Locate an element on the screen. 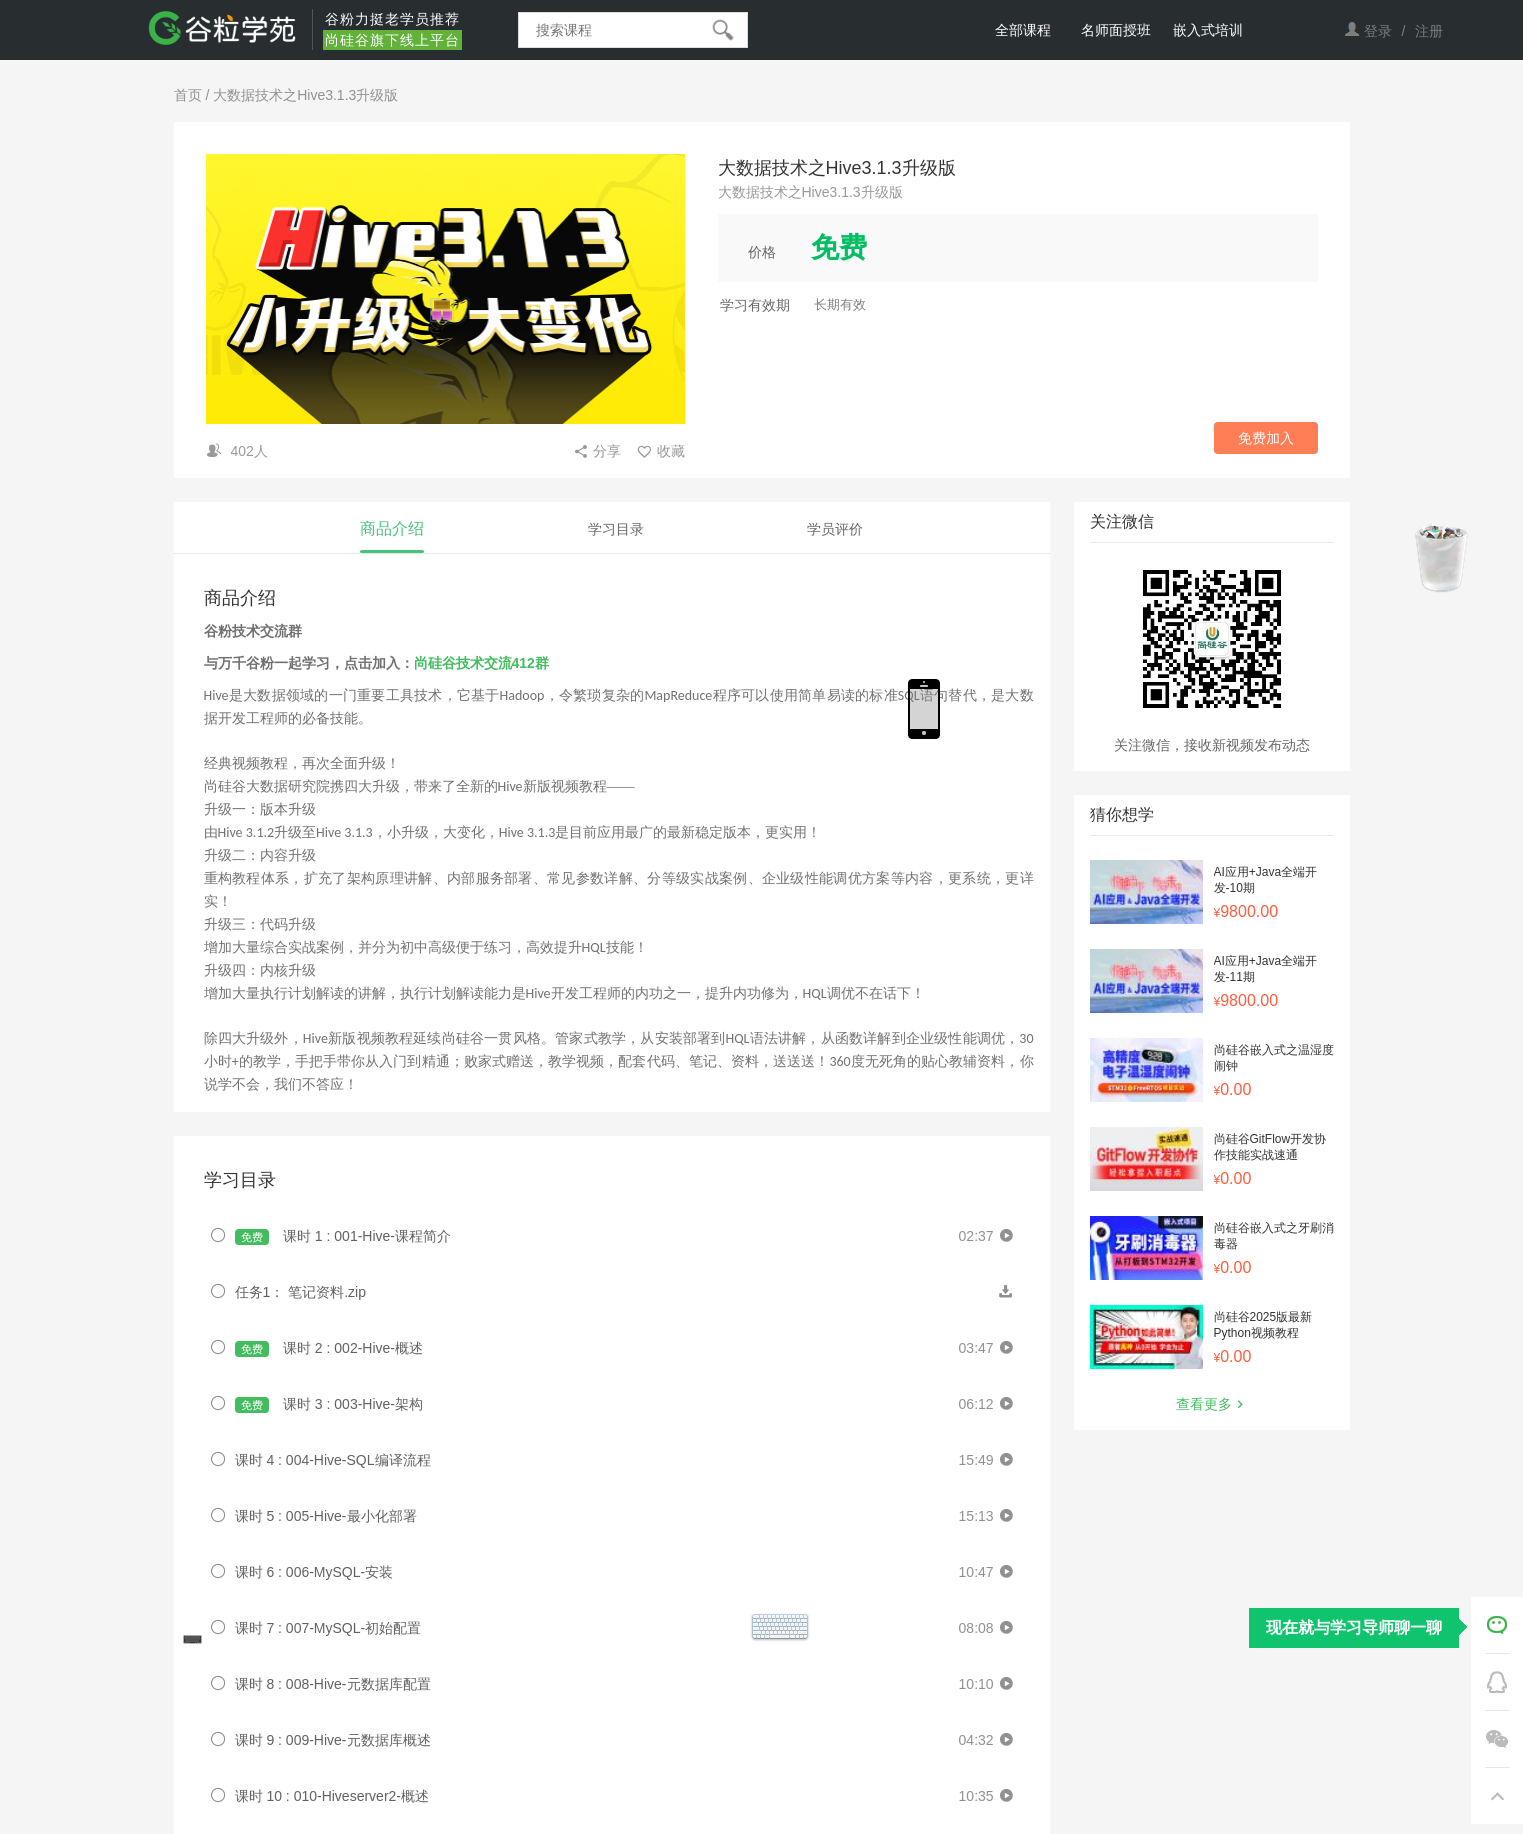 The width and height of the screenshot is (1523, 1834). select all items in the current view is located at coordinates (442, 310).